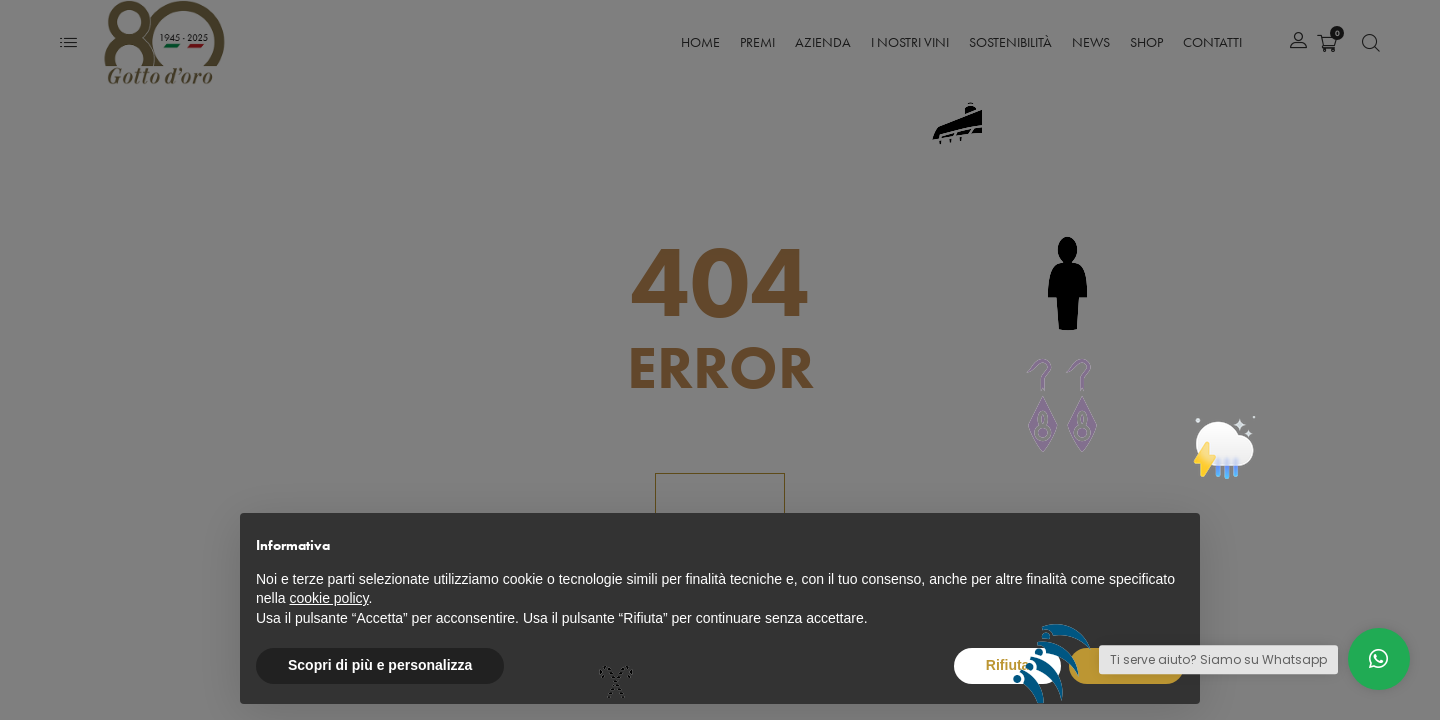 Image resolution: width=1440 pixels, height=720 pixels. I want to click on browse or shop for earrings, so click(1061, 403).